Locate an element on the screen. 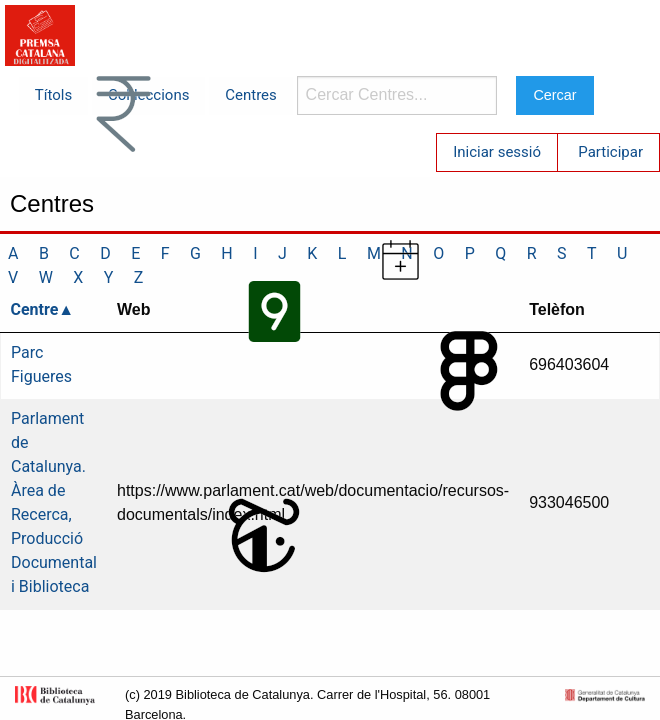  add a new event to the calendar is located at coordinates (400, 261).